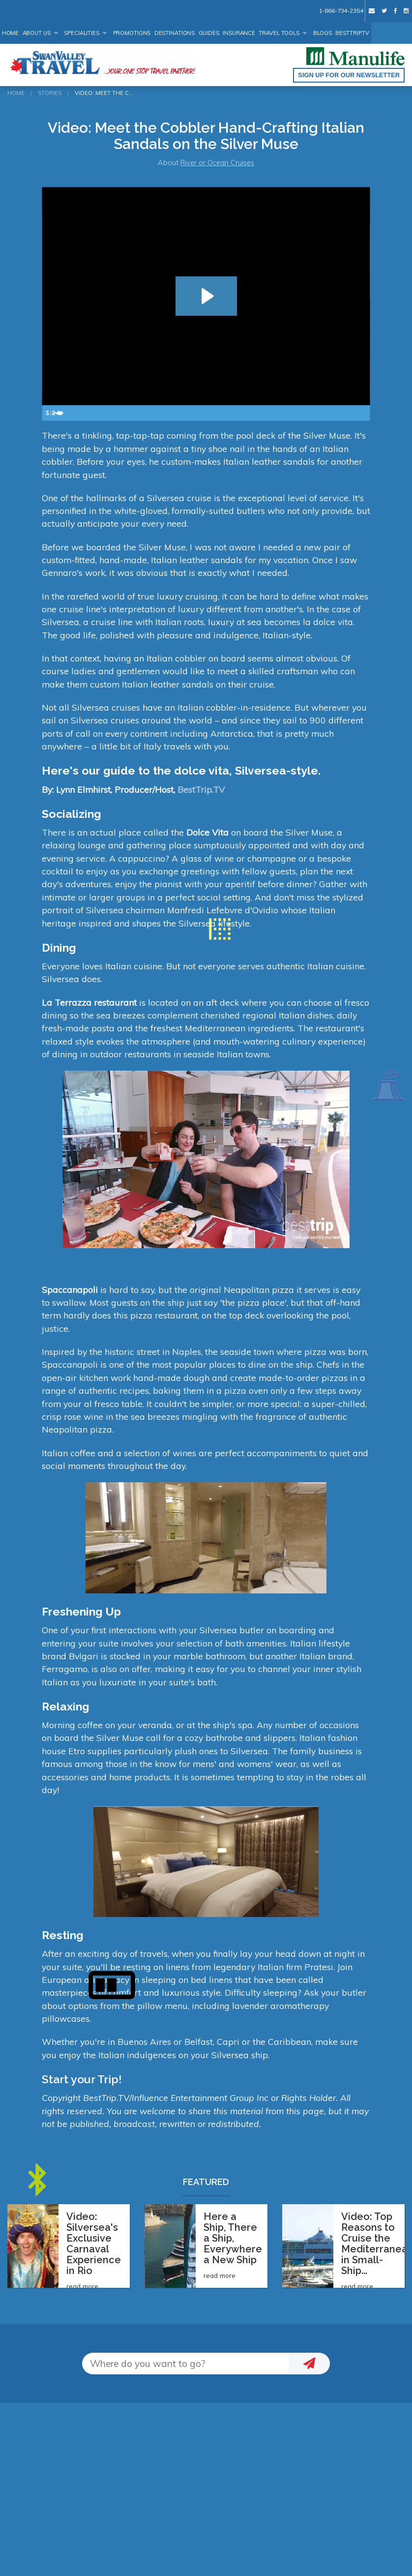  What do you see at coordinates (220, 929) in the screenshot?
I see `apply border to left edge only` at bounding box center [220, 929].